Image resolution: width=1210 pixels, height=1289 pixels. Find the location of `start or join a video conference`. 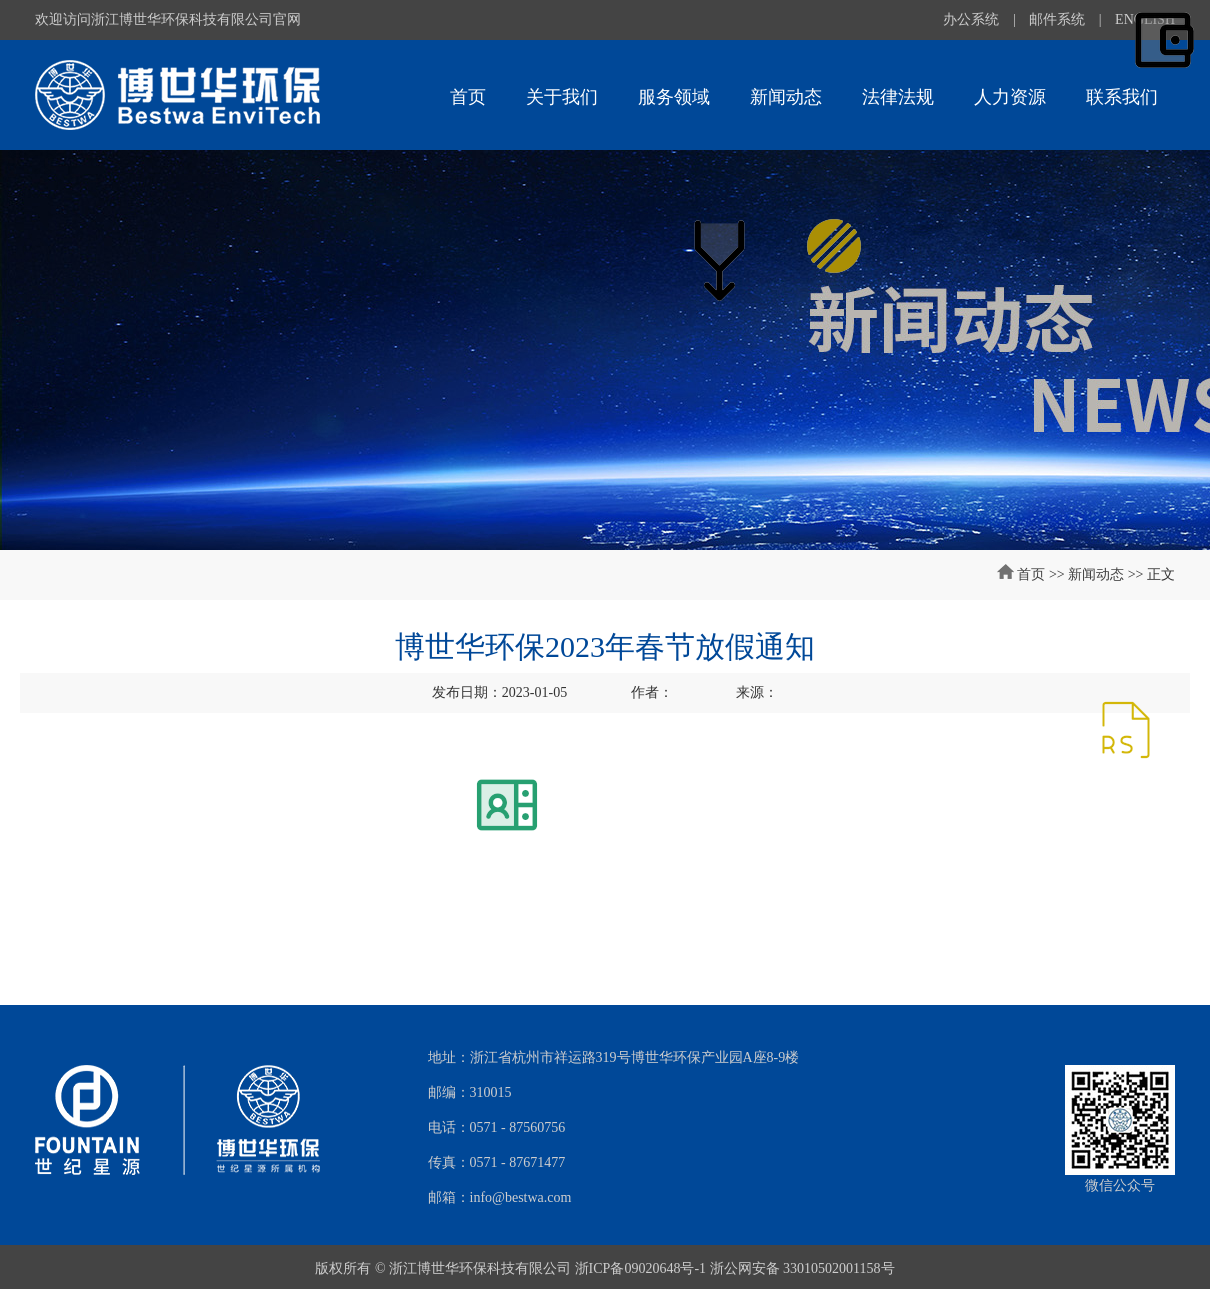

start or join a video conference is located at coordinates (507, 805).